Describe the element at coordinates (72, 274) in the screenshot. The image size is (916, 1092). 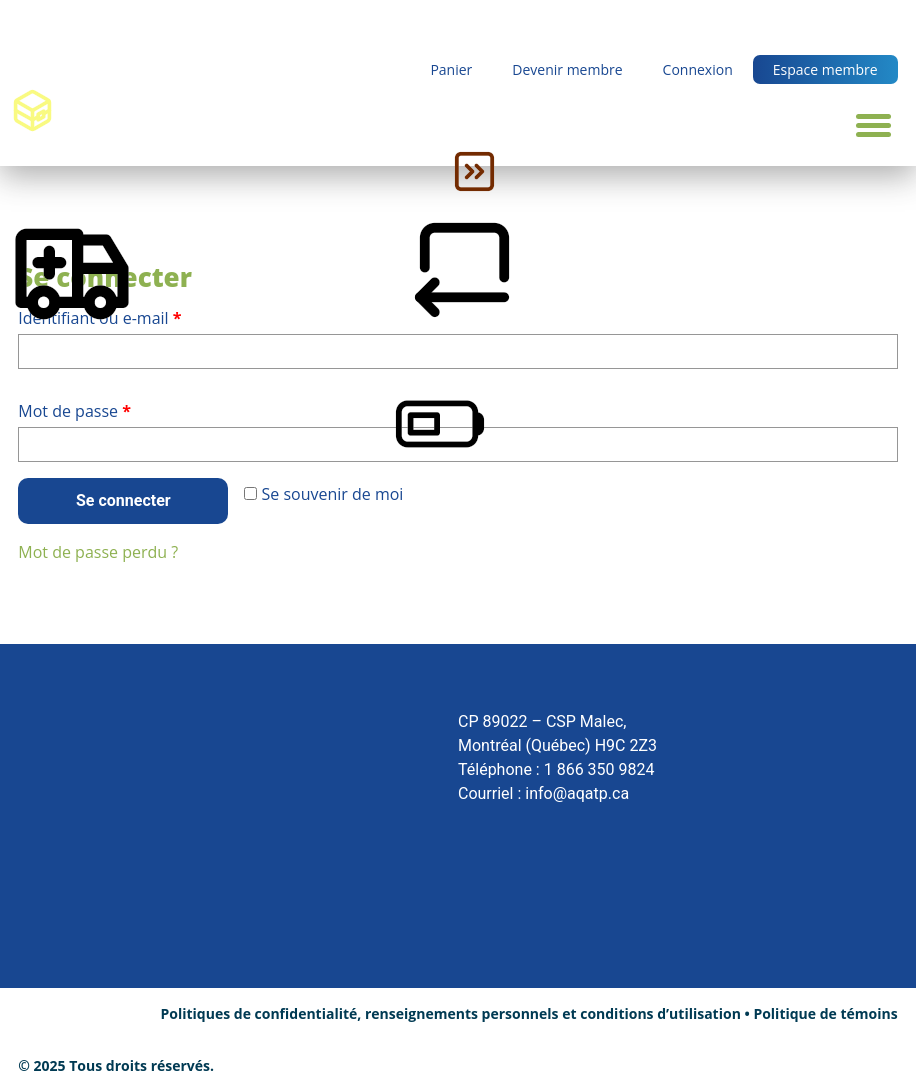
I see `request emergency medical services` at that location.